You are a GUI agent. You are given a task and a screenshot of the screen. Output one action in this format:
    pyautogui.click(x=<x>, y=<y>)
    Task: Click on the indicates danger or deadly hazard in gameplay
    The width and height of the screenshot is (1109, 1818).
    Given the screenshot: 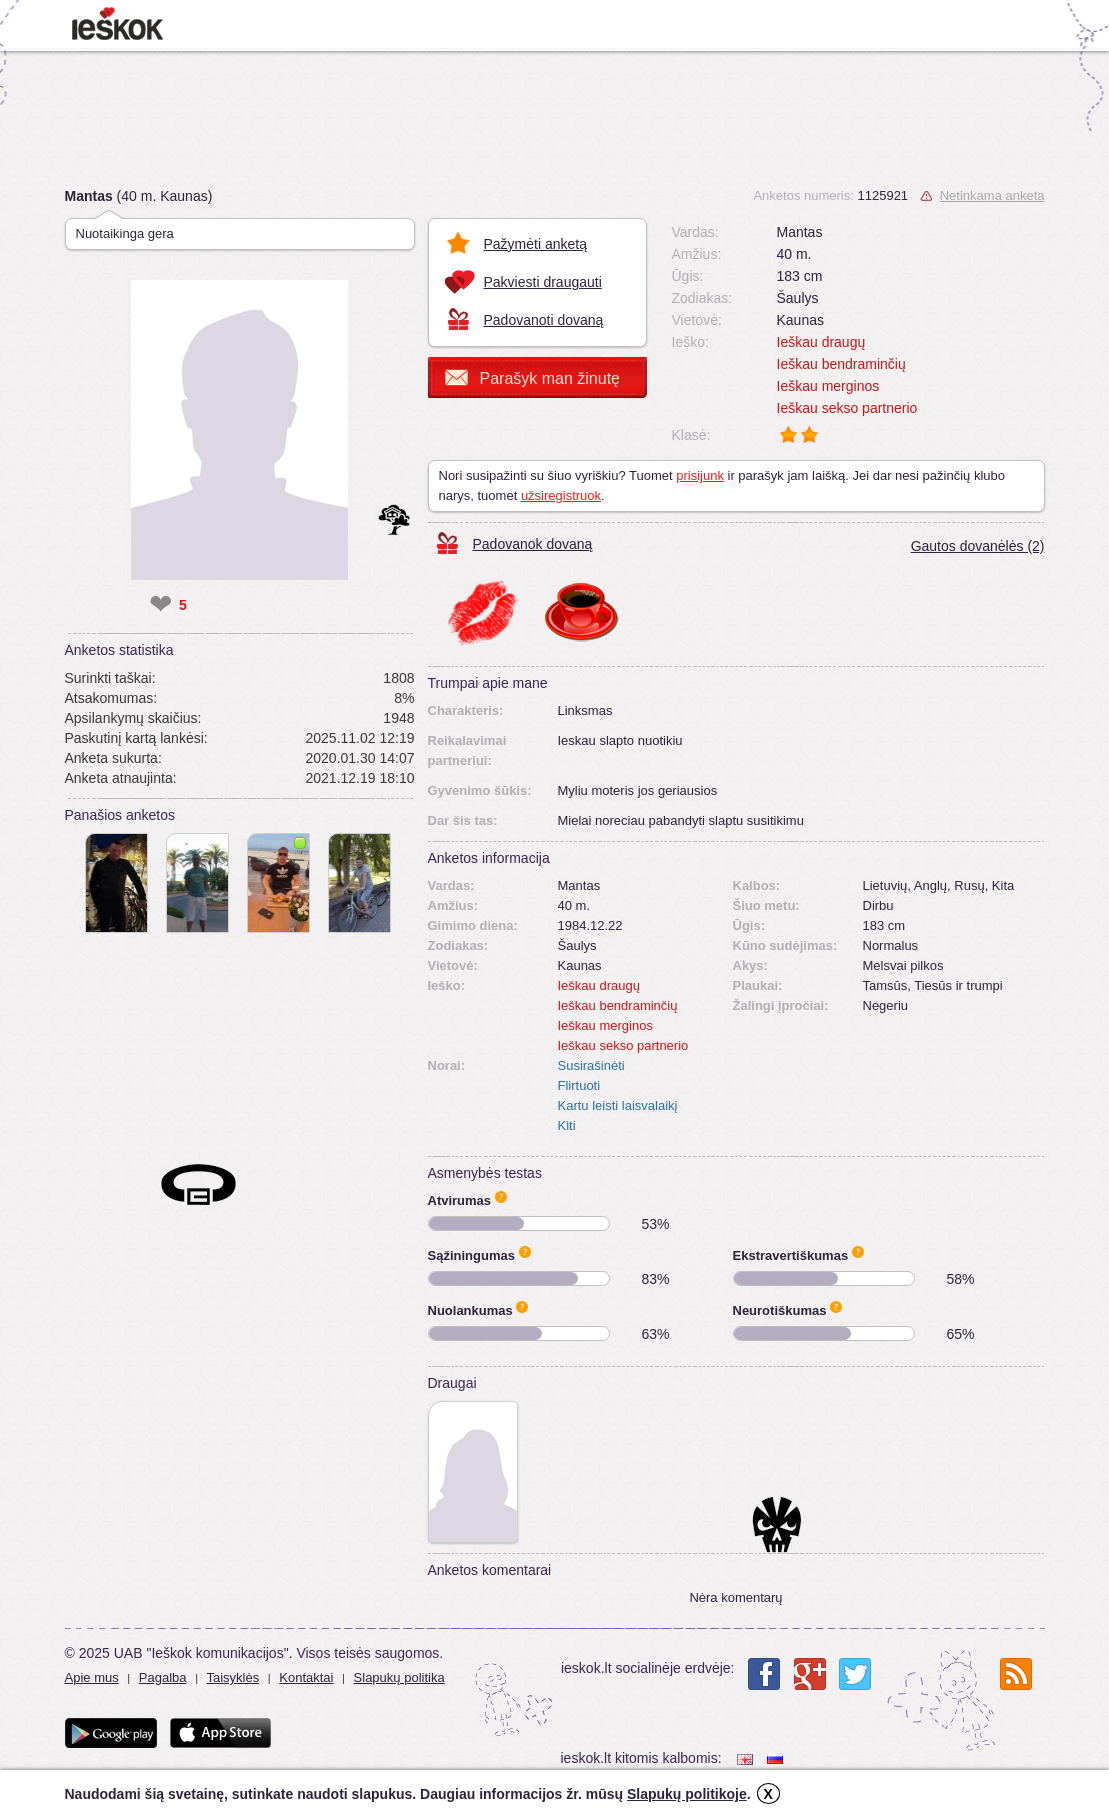 What is the action you would take?
    pyautogui.click(x=777, y=1524)
    